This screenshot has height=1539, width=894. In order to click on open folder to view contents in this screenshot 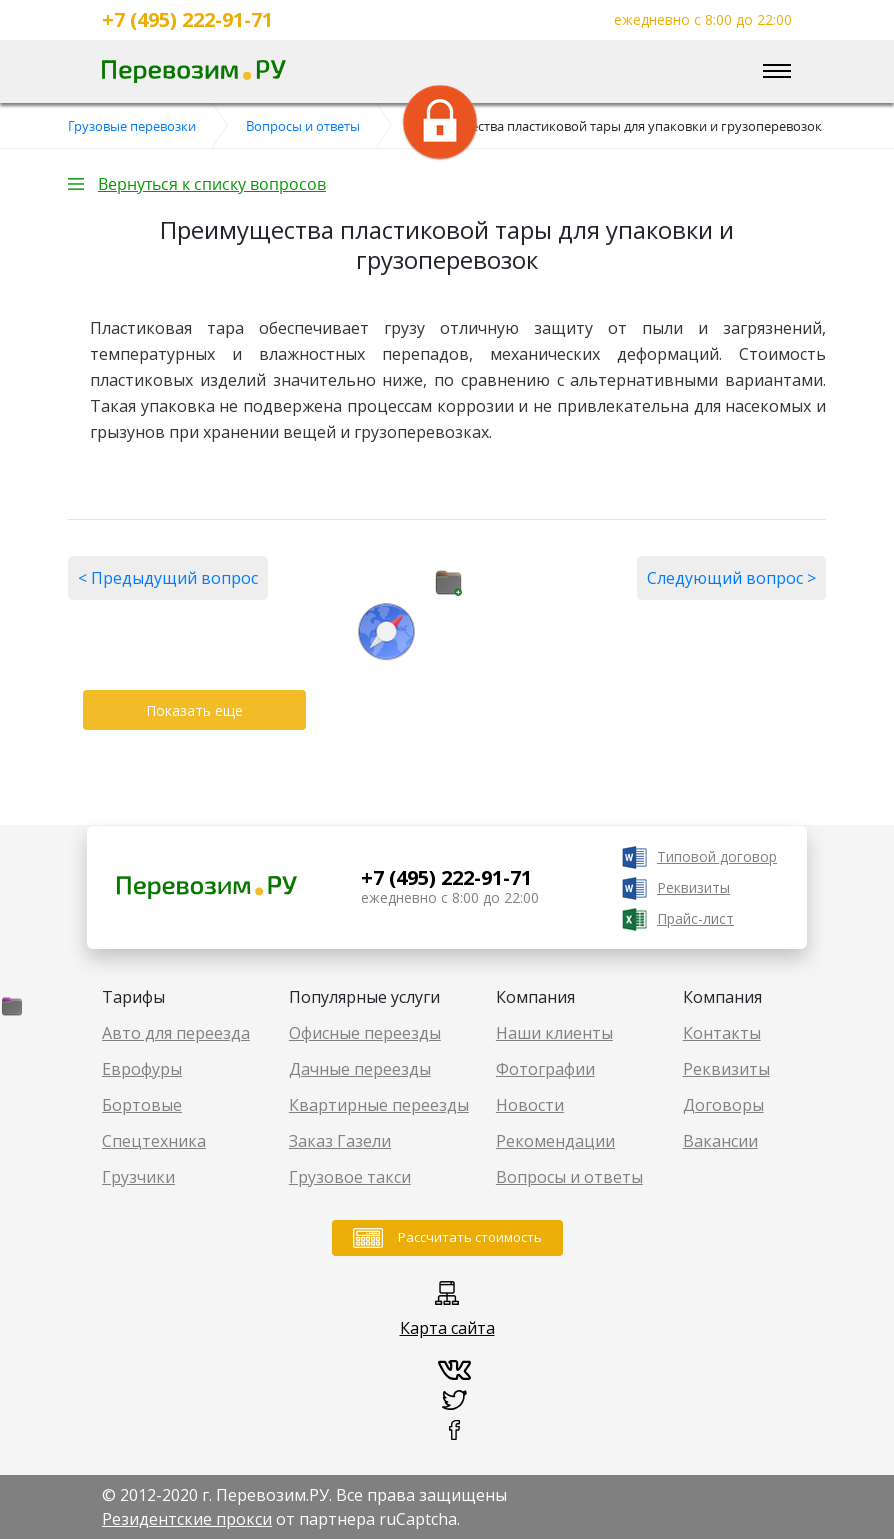, I will do `click(12, 1006)`.